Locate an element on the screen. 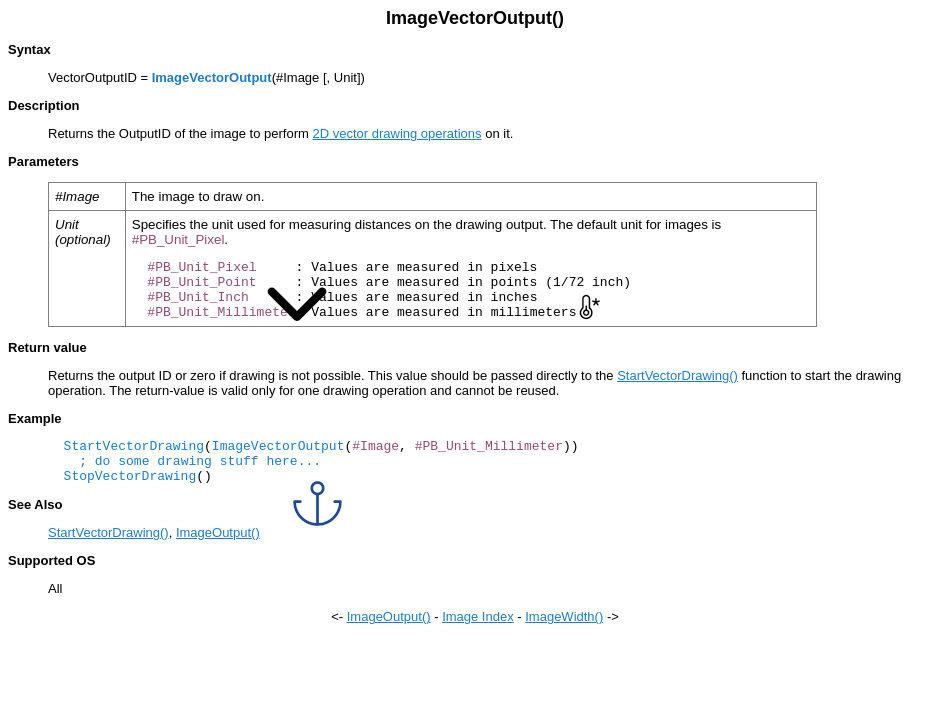 Image resolution: width=950 pixels, height=720 pixels. indicates low temperature or cold conditions is located at coordinates (587, 307).